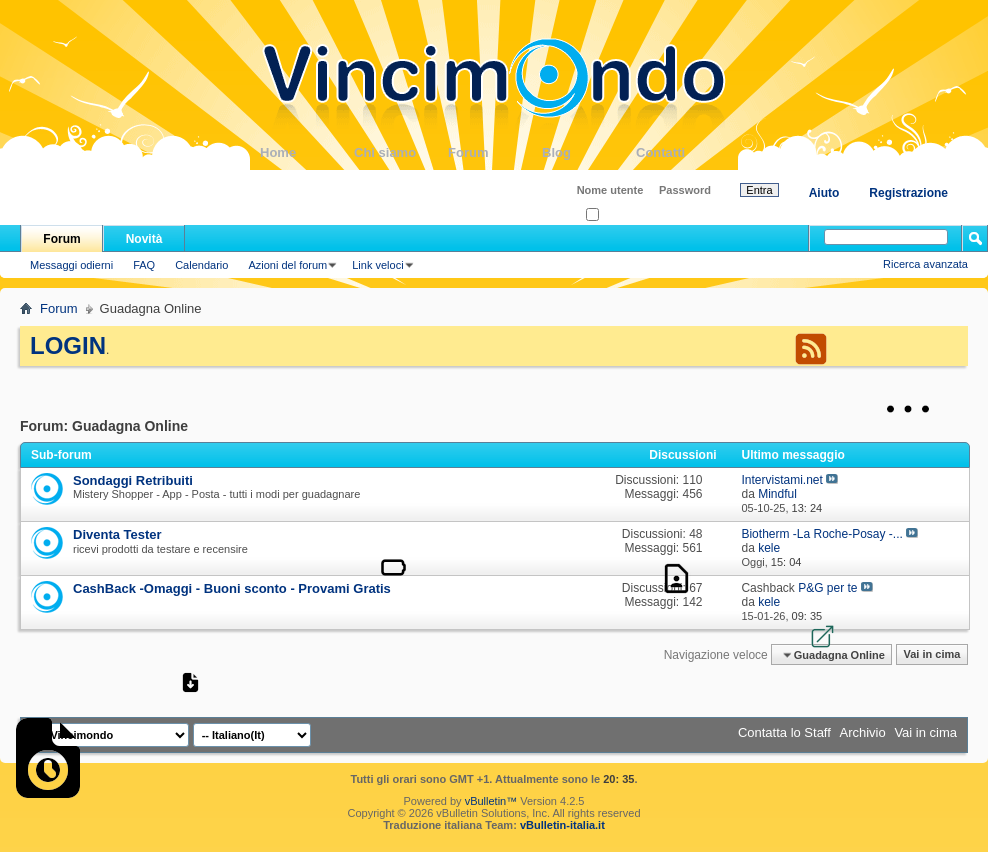 The height and width of the screenshot is (852, 988). What do you see at coordinates (822, 636) in the screenshot?
I see `open link in a new tab or window` at bounding box center [822, 636].